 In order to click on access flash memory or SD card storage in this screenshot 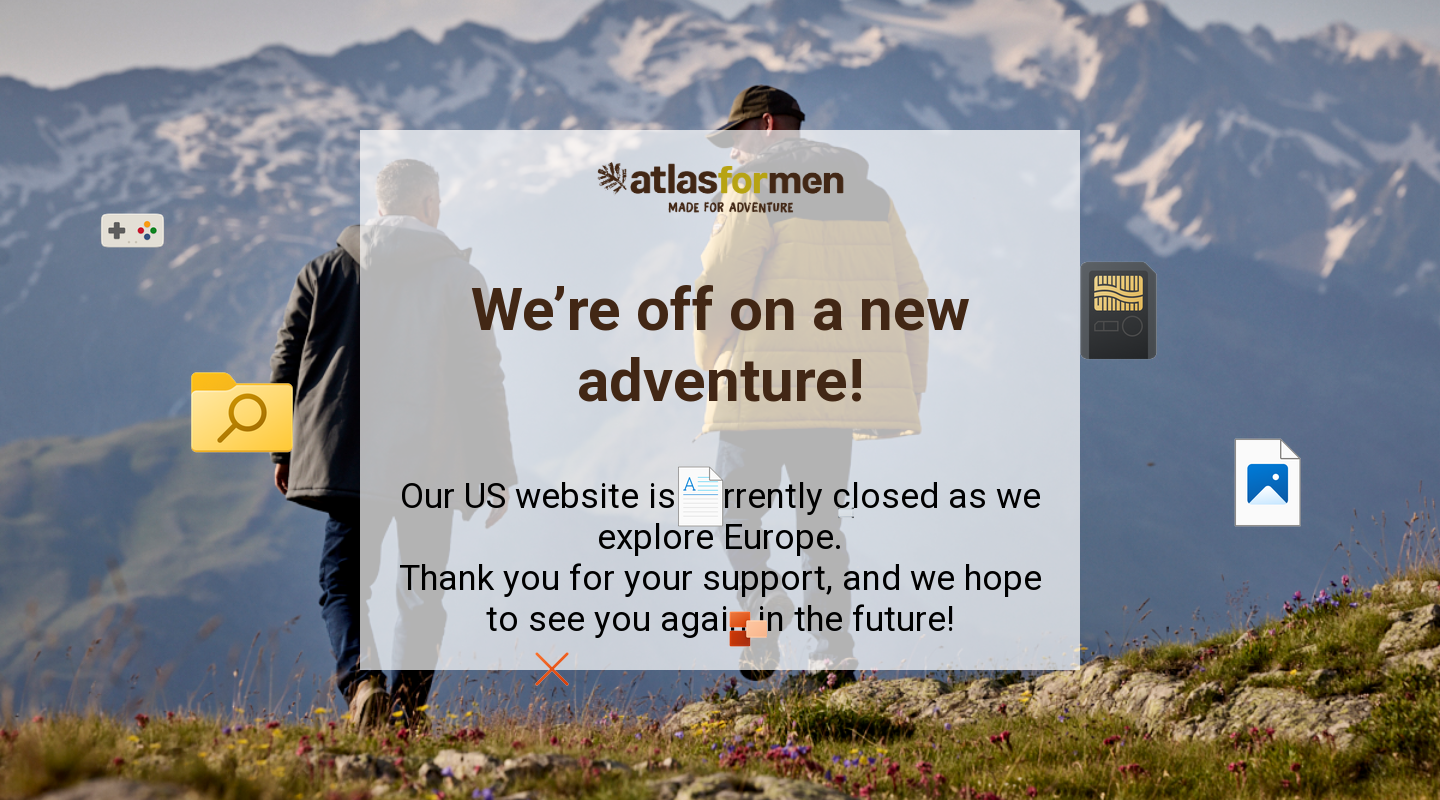, I will do `click(1118, 310)`.